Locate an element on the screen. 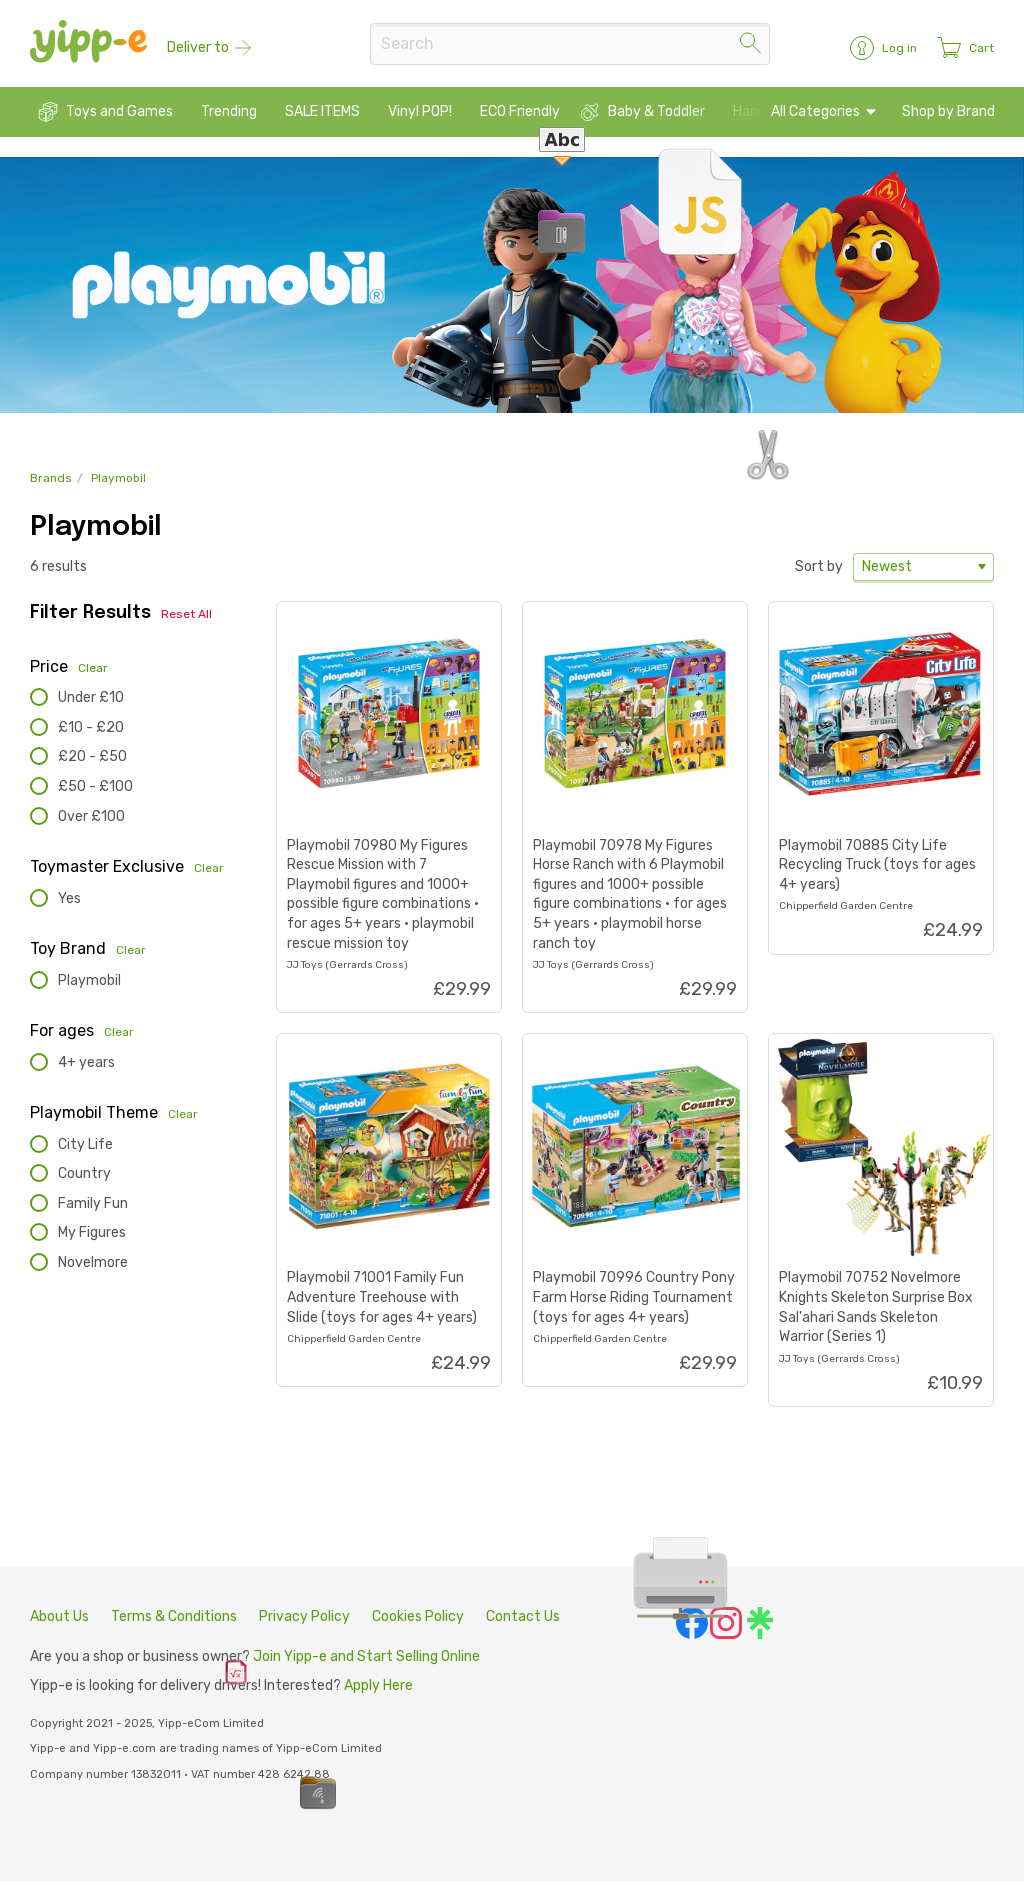  open a formula template file is located at coordinates (236, 1672).